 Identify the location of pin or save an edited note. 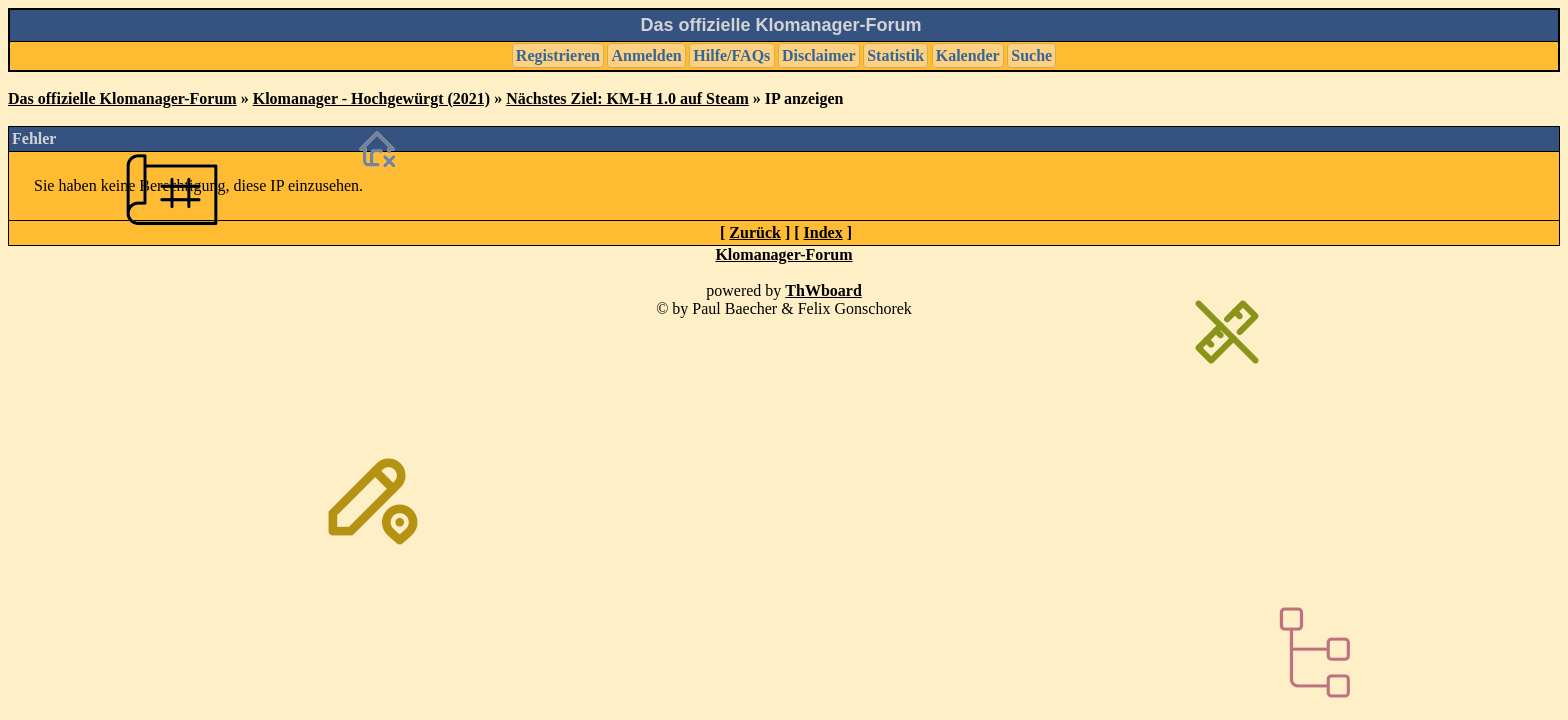
(368, 495).